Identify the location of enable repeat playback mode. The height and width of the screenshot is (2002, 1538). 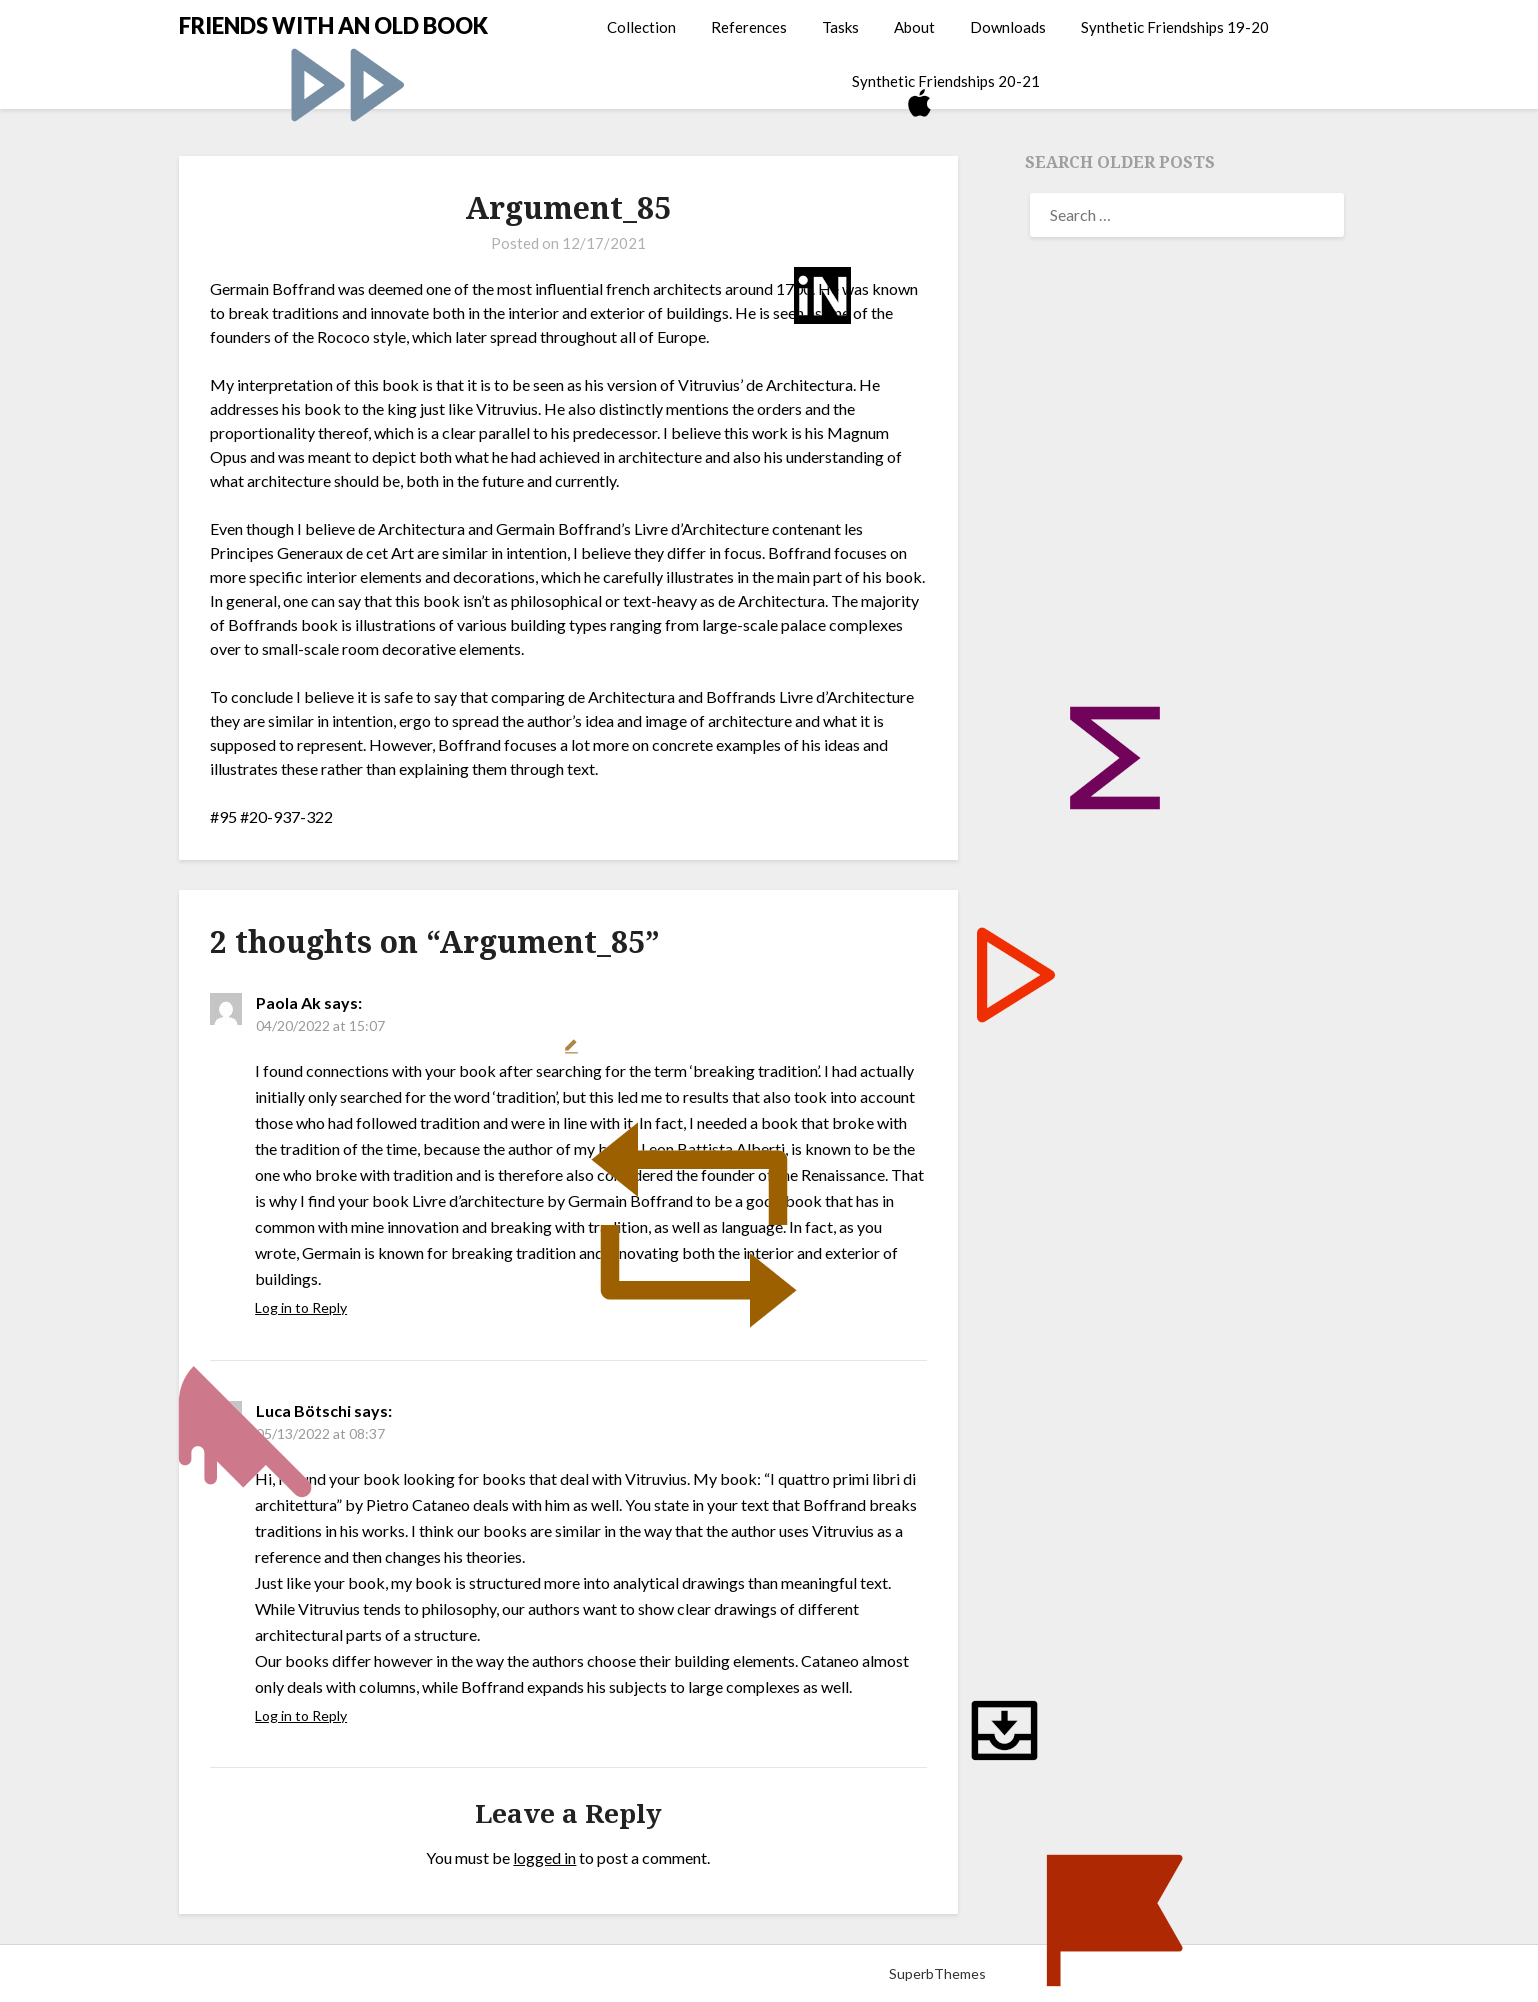
(694, 1225).